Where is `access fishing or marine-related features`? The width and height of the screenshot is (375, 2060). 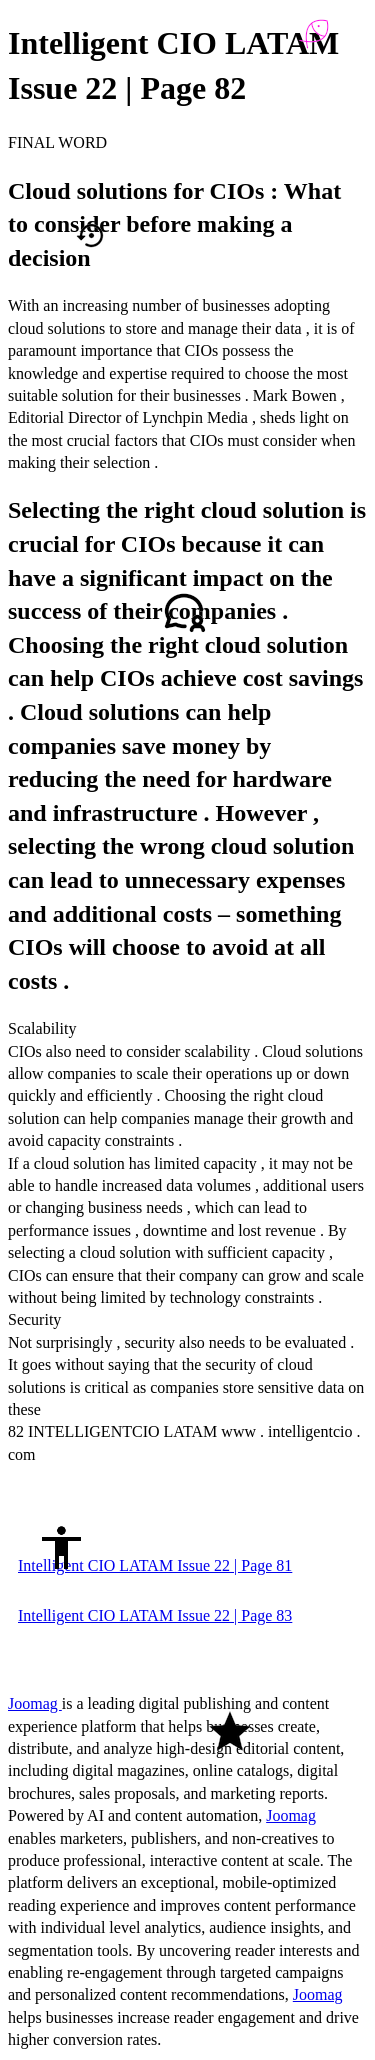 access fishing or marine-related features is located at coordinates (315, 33).